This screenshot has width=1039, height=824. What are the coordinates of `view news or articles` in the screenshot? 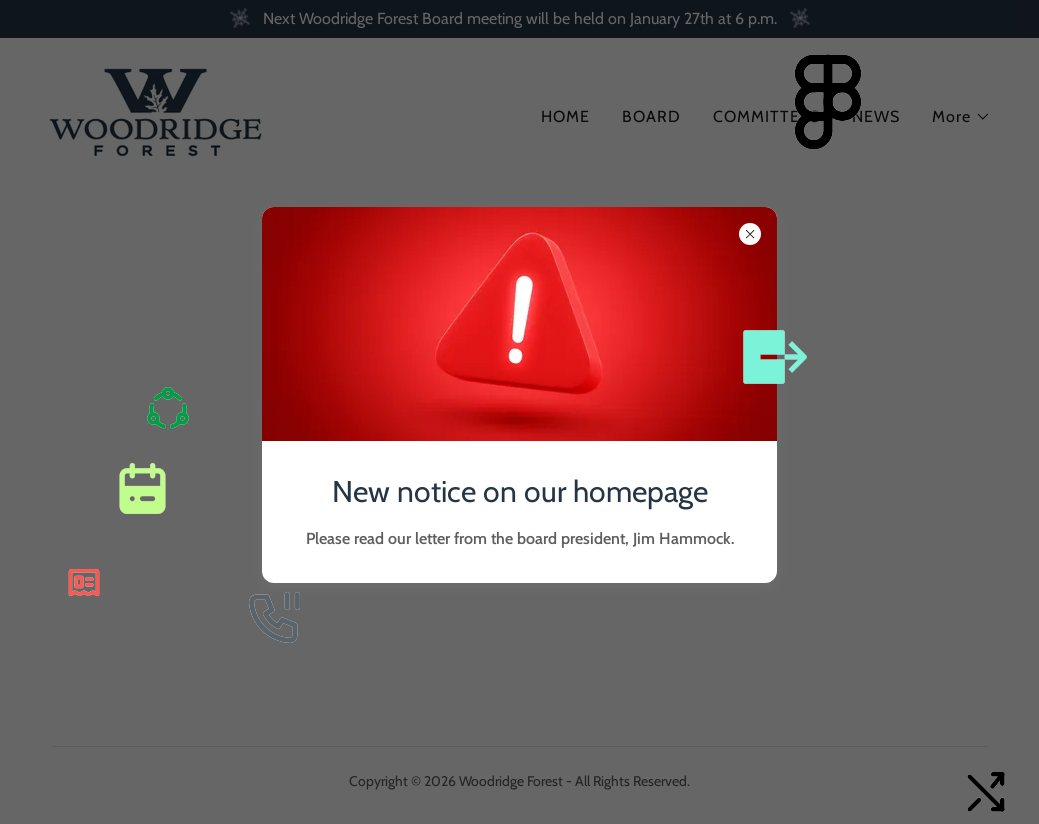 It's located at (84, 582).